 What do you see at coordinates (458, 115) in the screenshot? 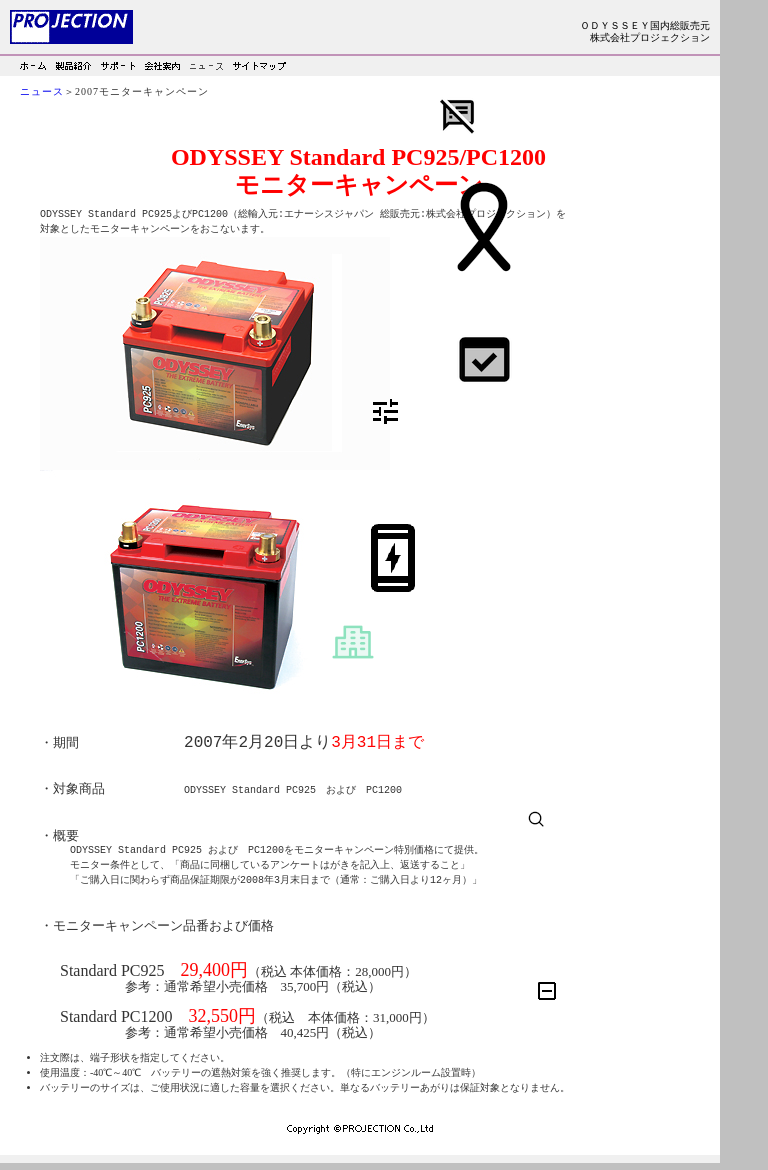
I see `mute or disable speaker notes` at bounding box center [458, 115].